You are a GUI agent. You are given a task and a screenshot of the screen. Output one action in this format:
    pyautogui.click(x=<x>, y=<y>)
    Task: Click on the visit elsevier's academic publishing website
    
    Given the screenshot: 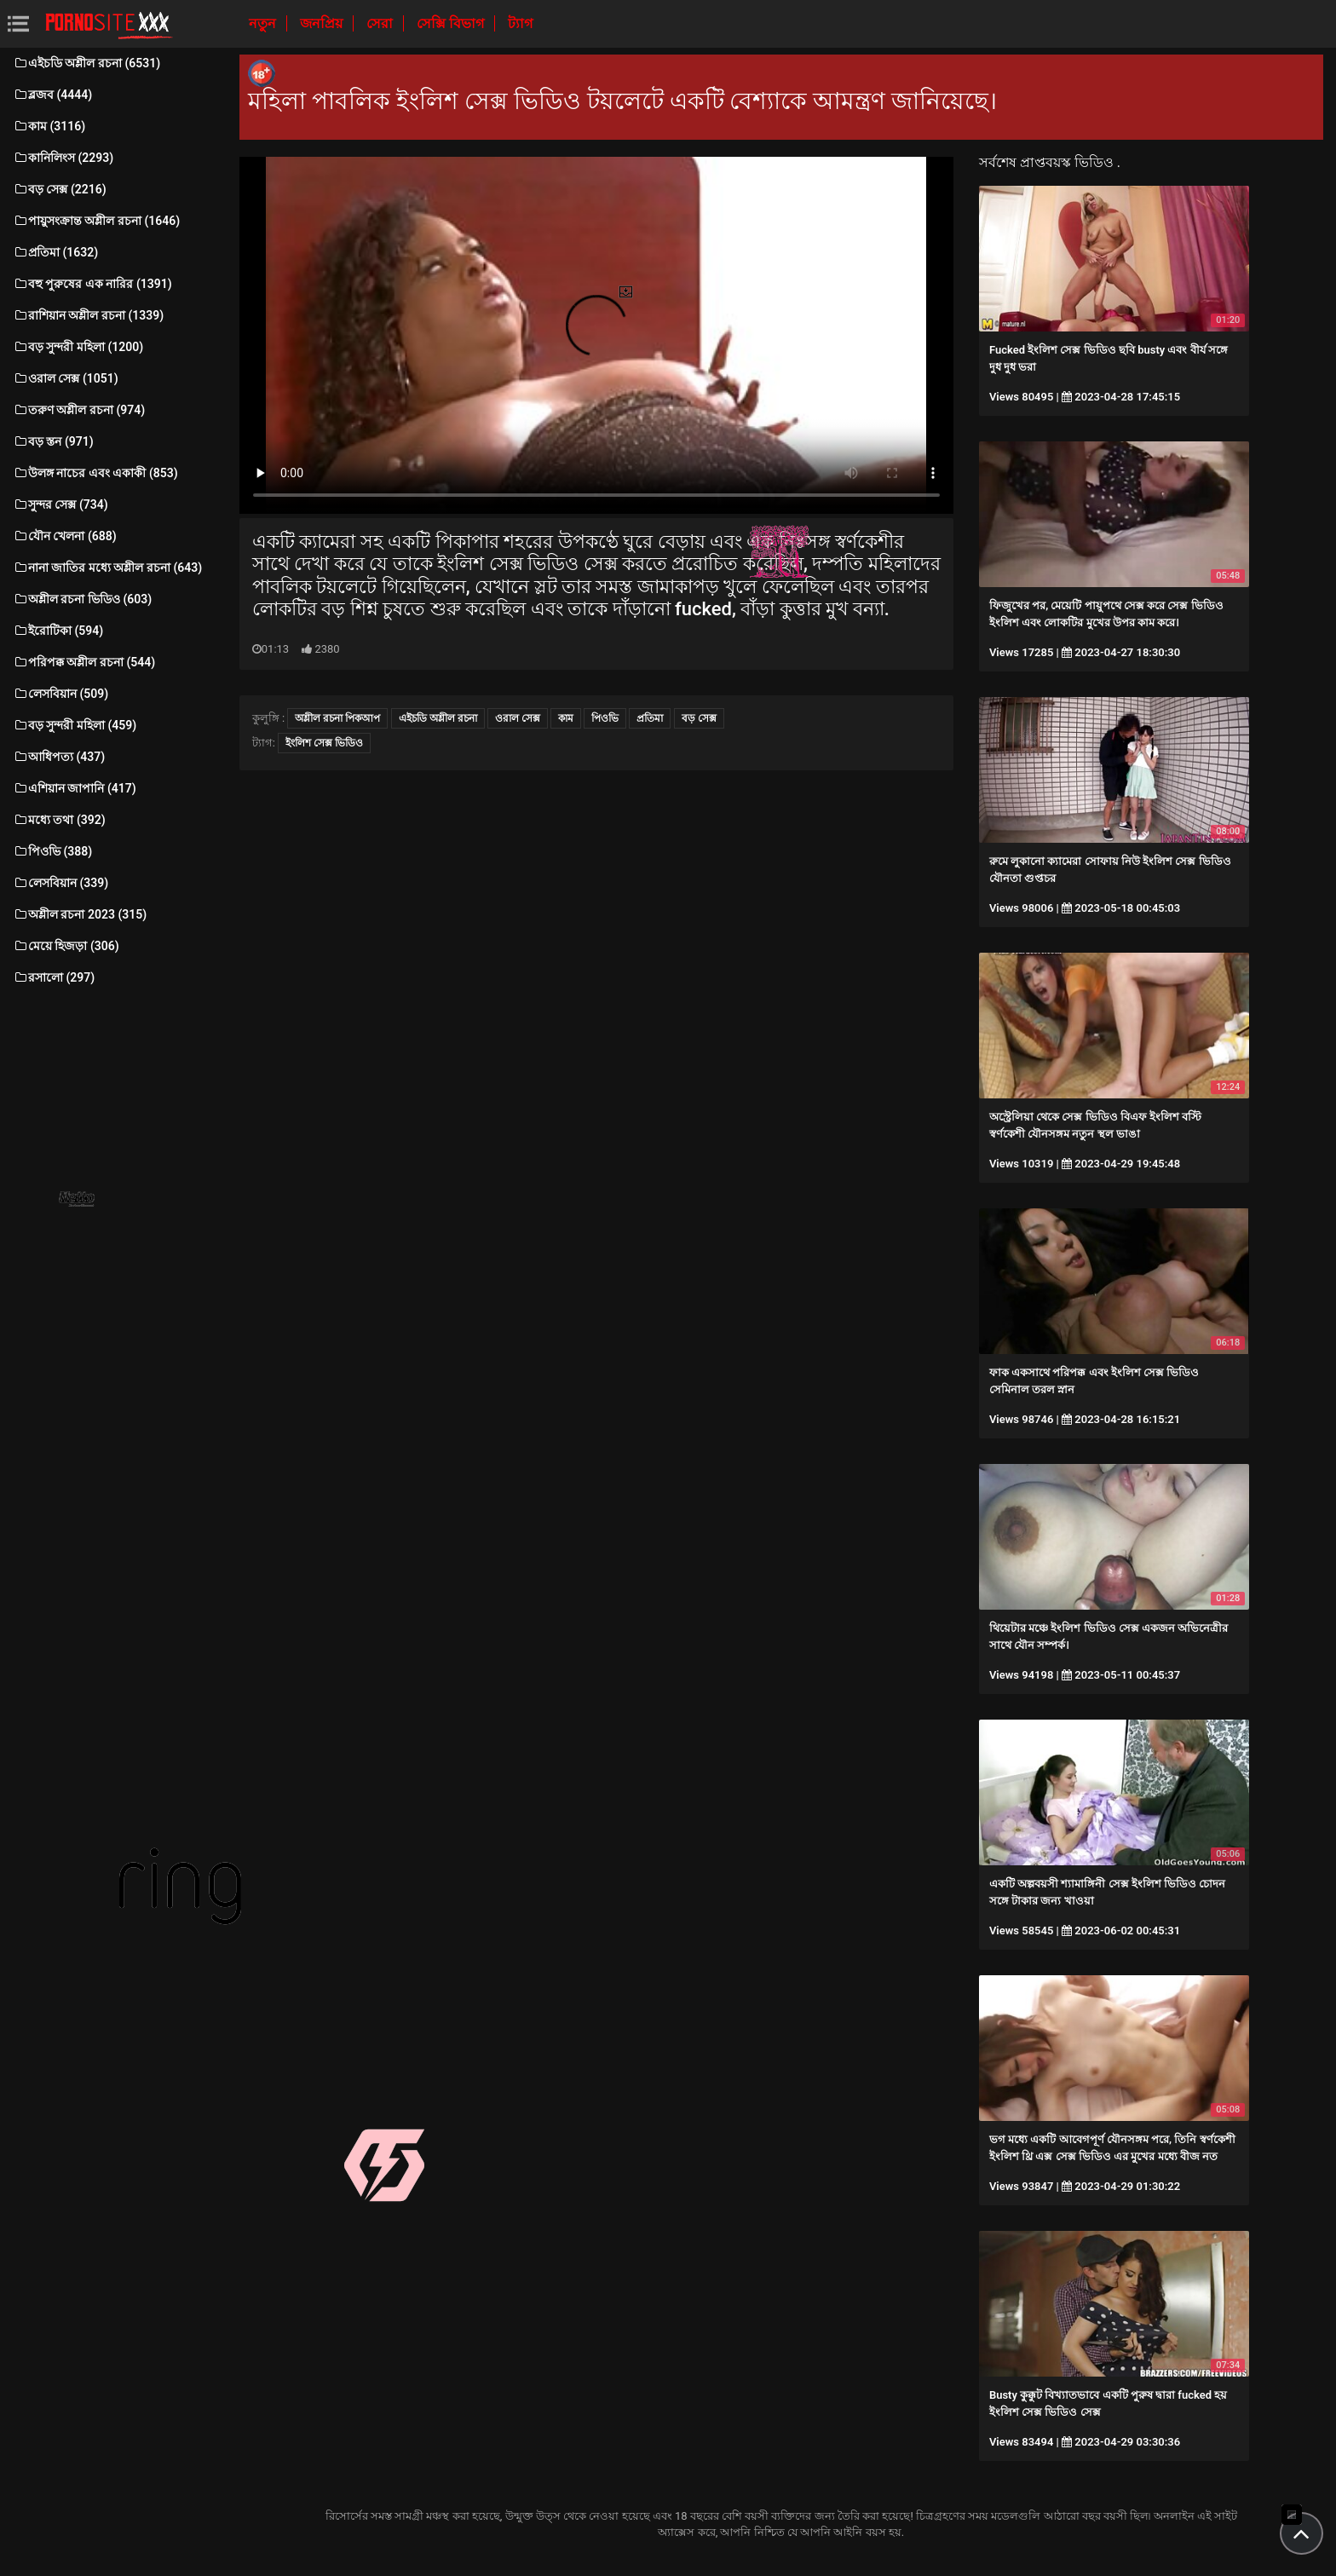 What is the action you would take?
    pyautogui.click(x=779, y=551)
    